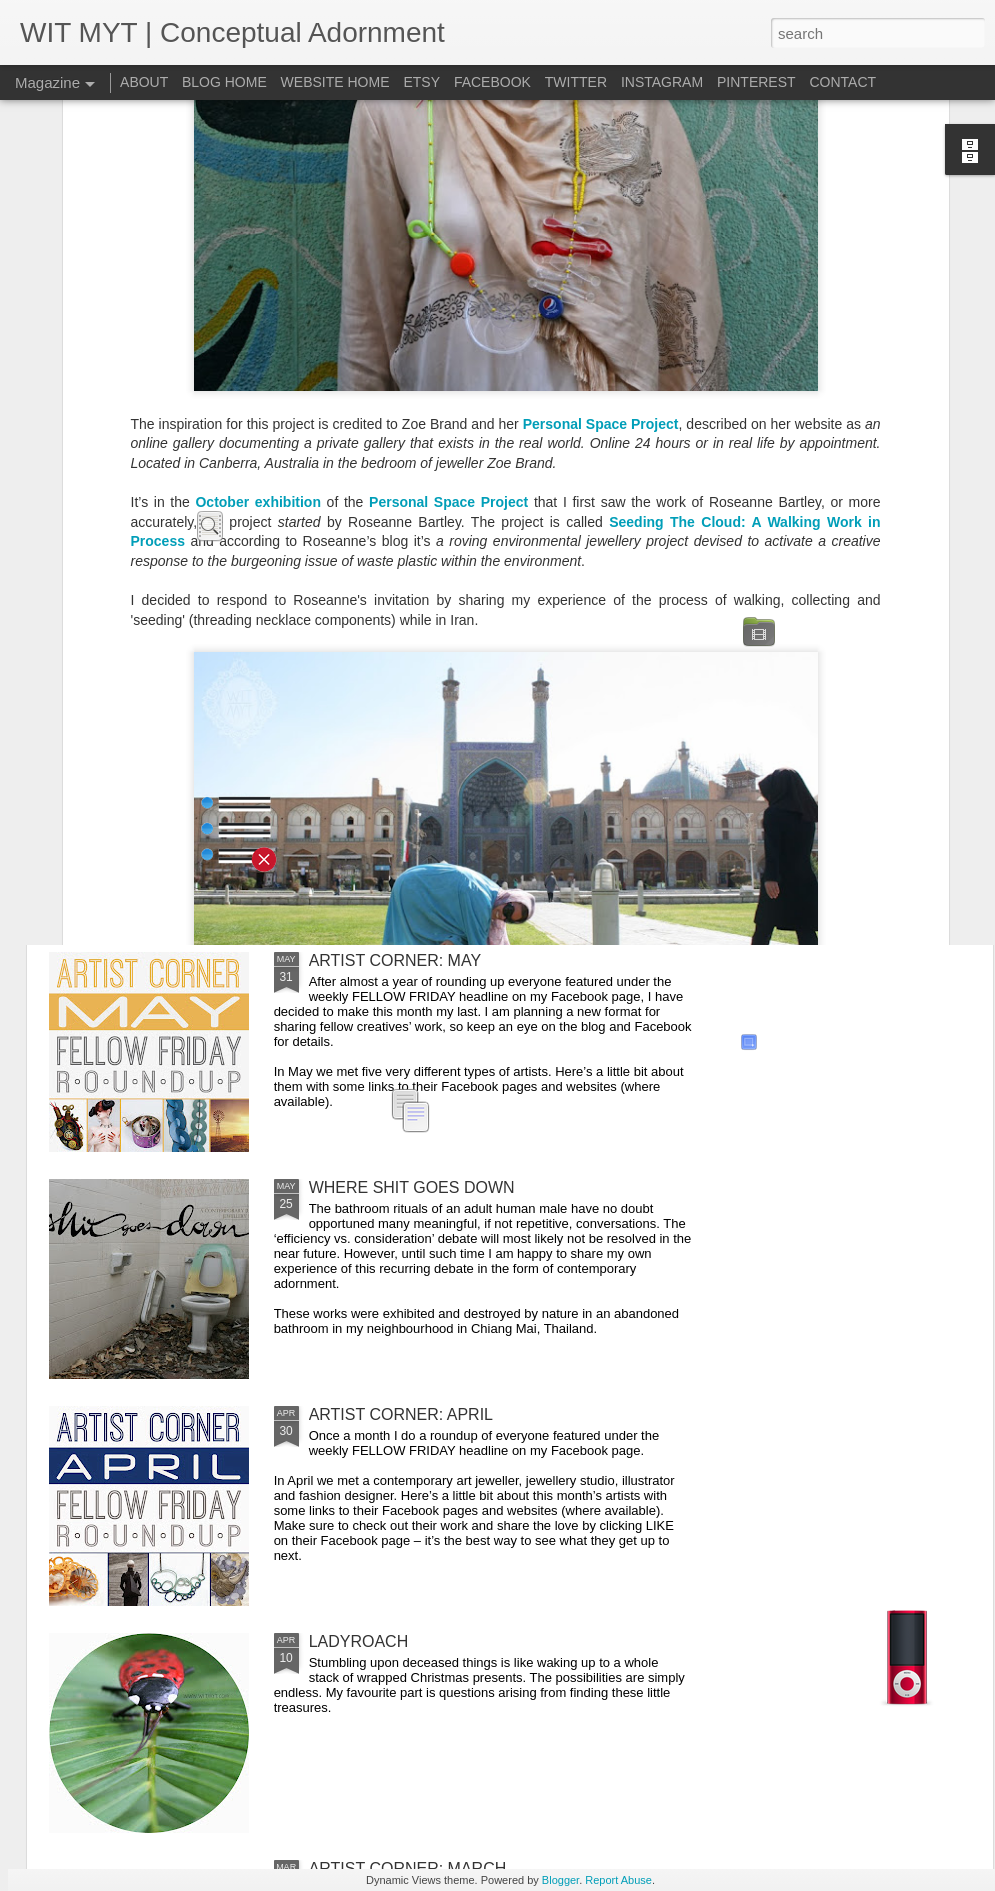  I want to click on open the log viewer application, so click(210, 526).